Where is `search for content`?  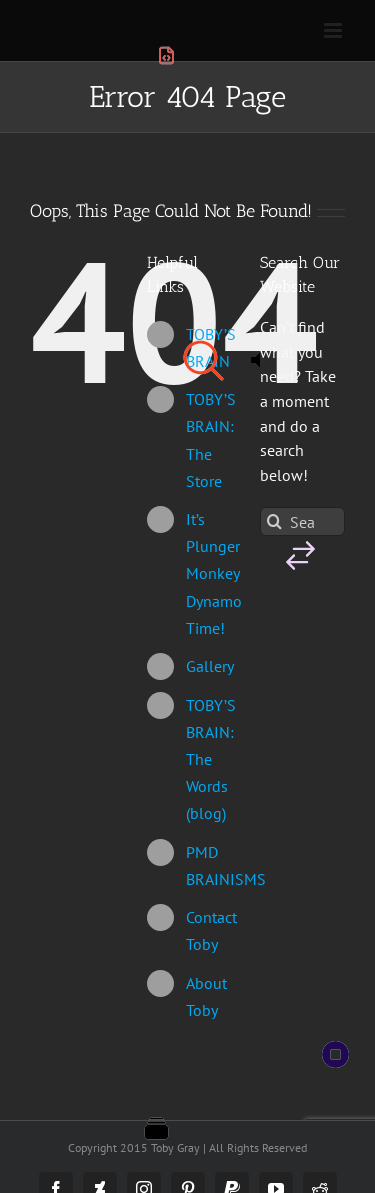
search for content is located at coordinates (203, 360).